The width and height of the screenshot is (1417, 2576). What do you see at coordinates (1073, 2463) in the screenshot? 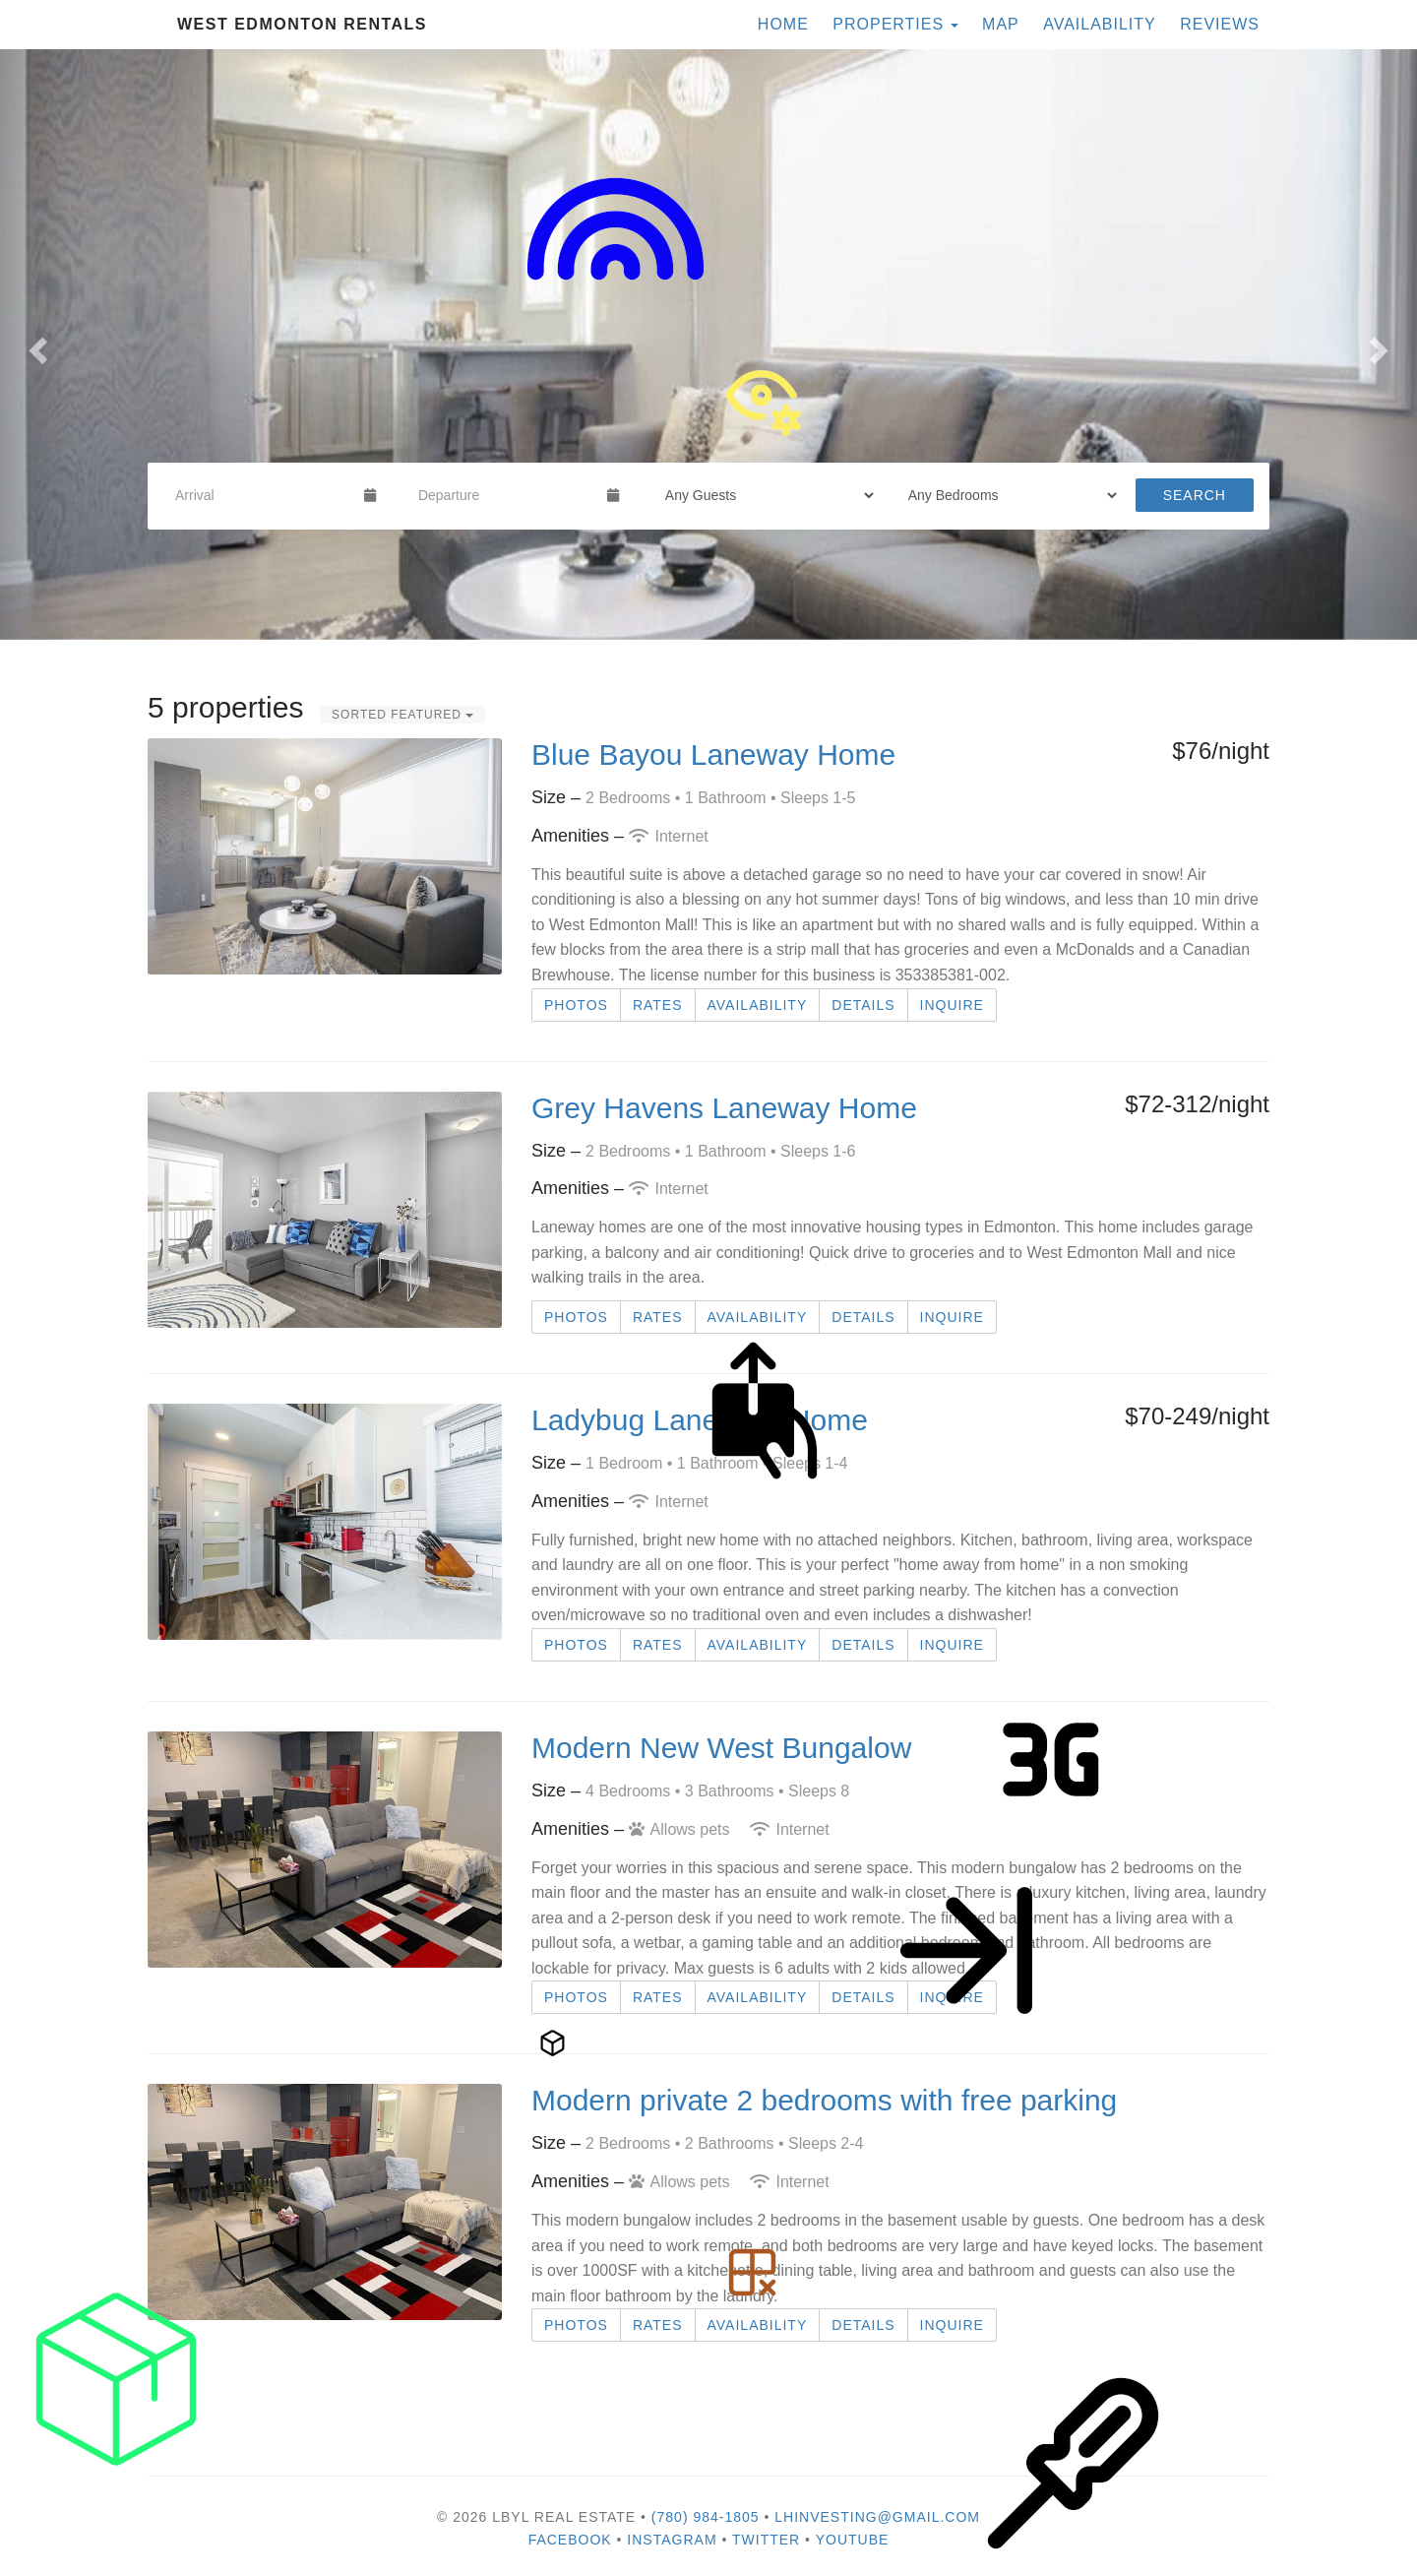
I see `access settings or configuration options` at bounding box center [1073, 2463].